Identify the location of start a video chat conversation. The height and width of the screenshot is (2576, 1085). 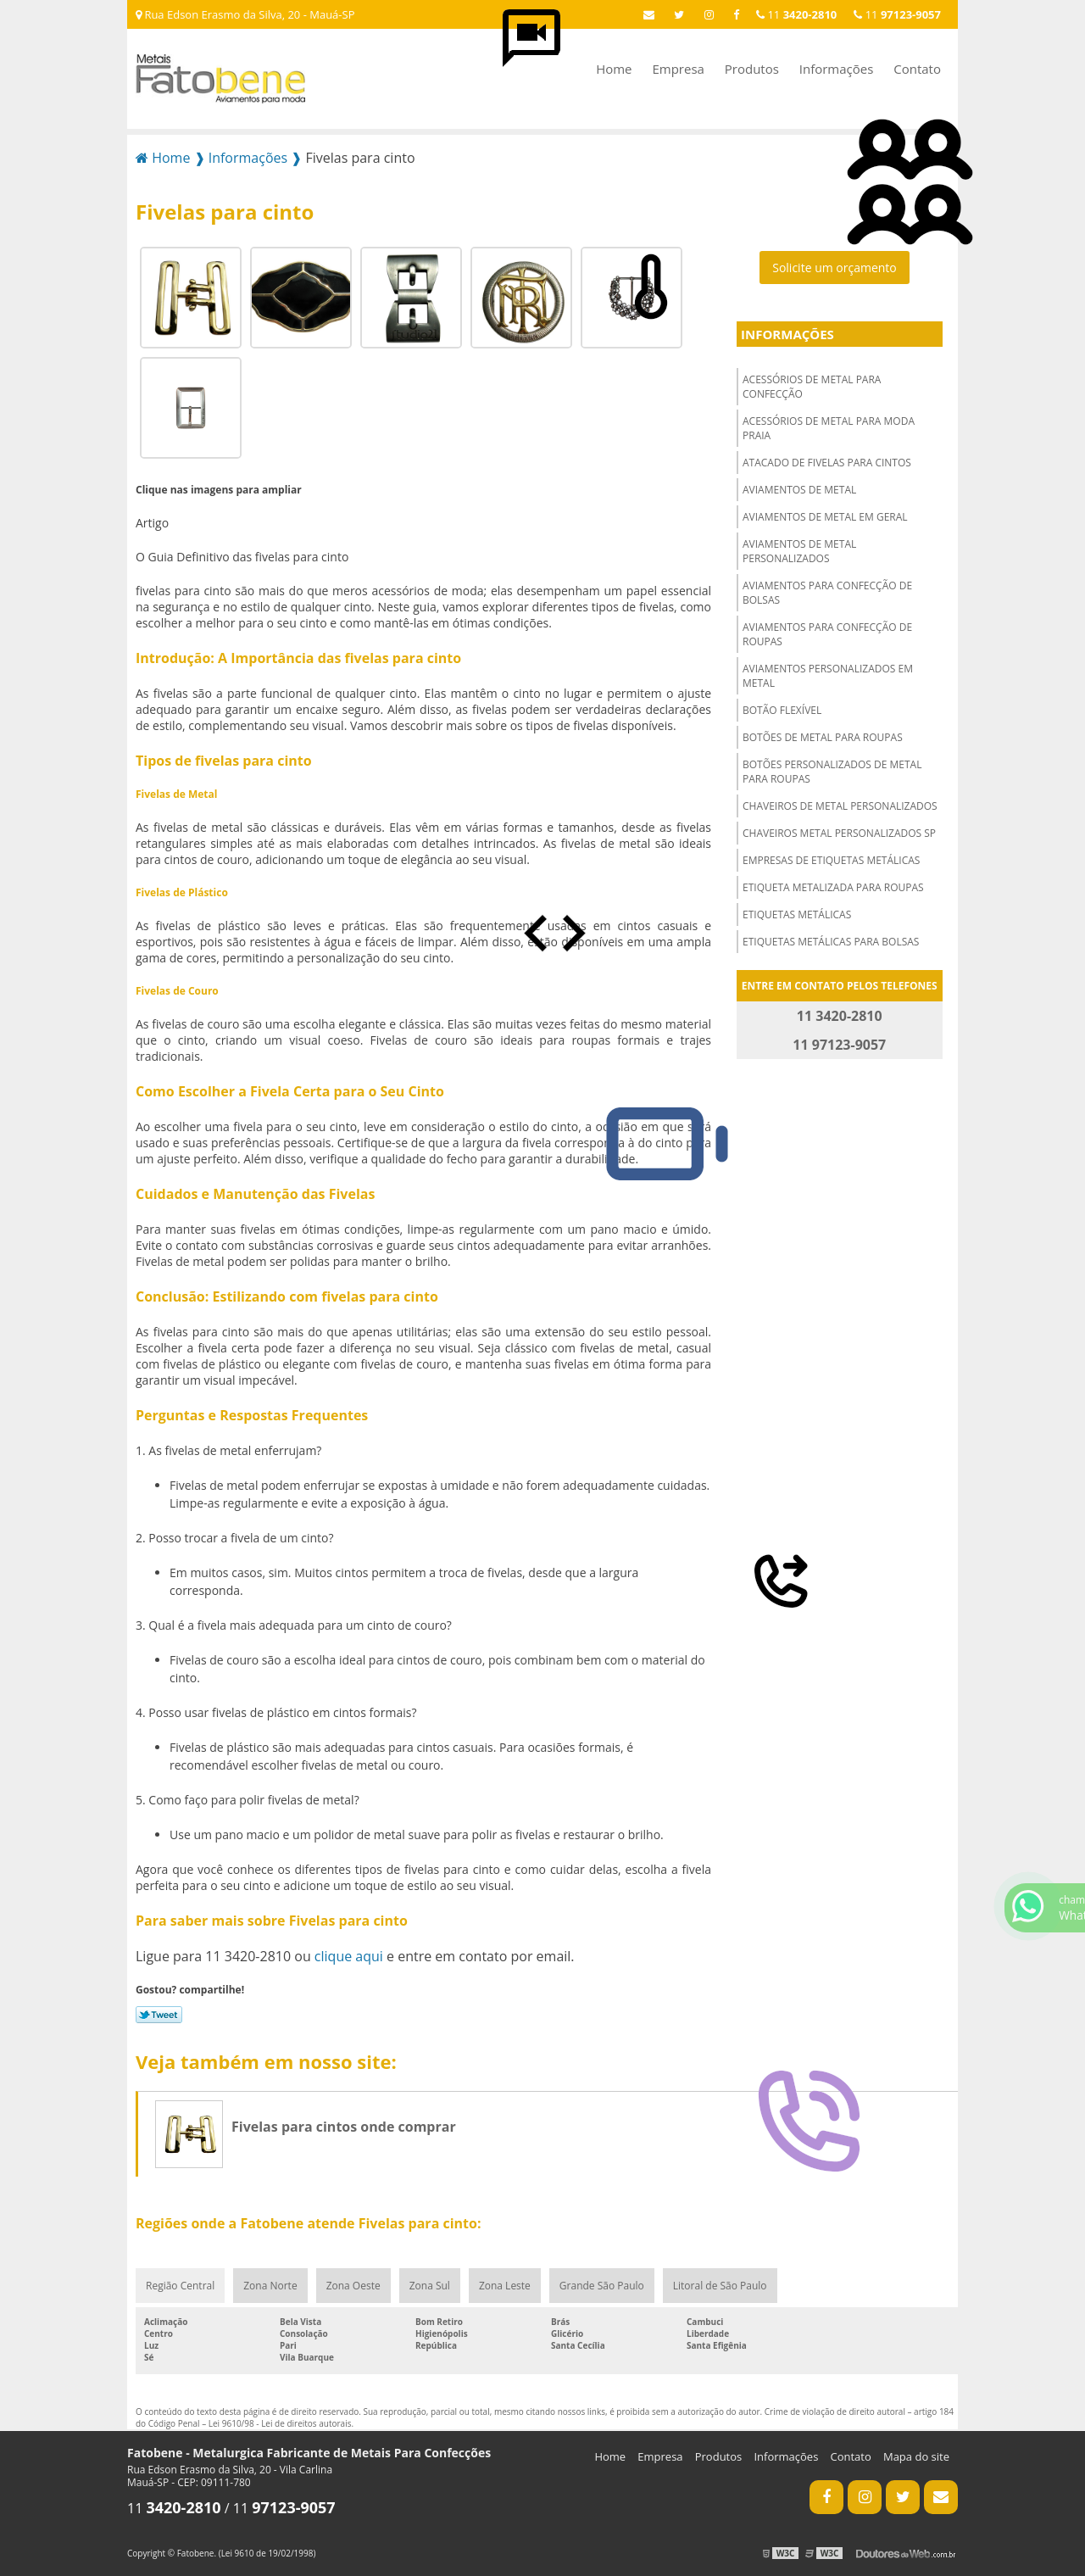
(531, 38).